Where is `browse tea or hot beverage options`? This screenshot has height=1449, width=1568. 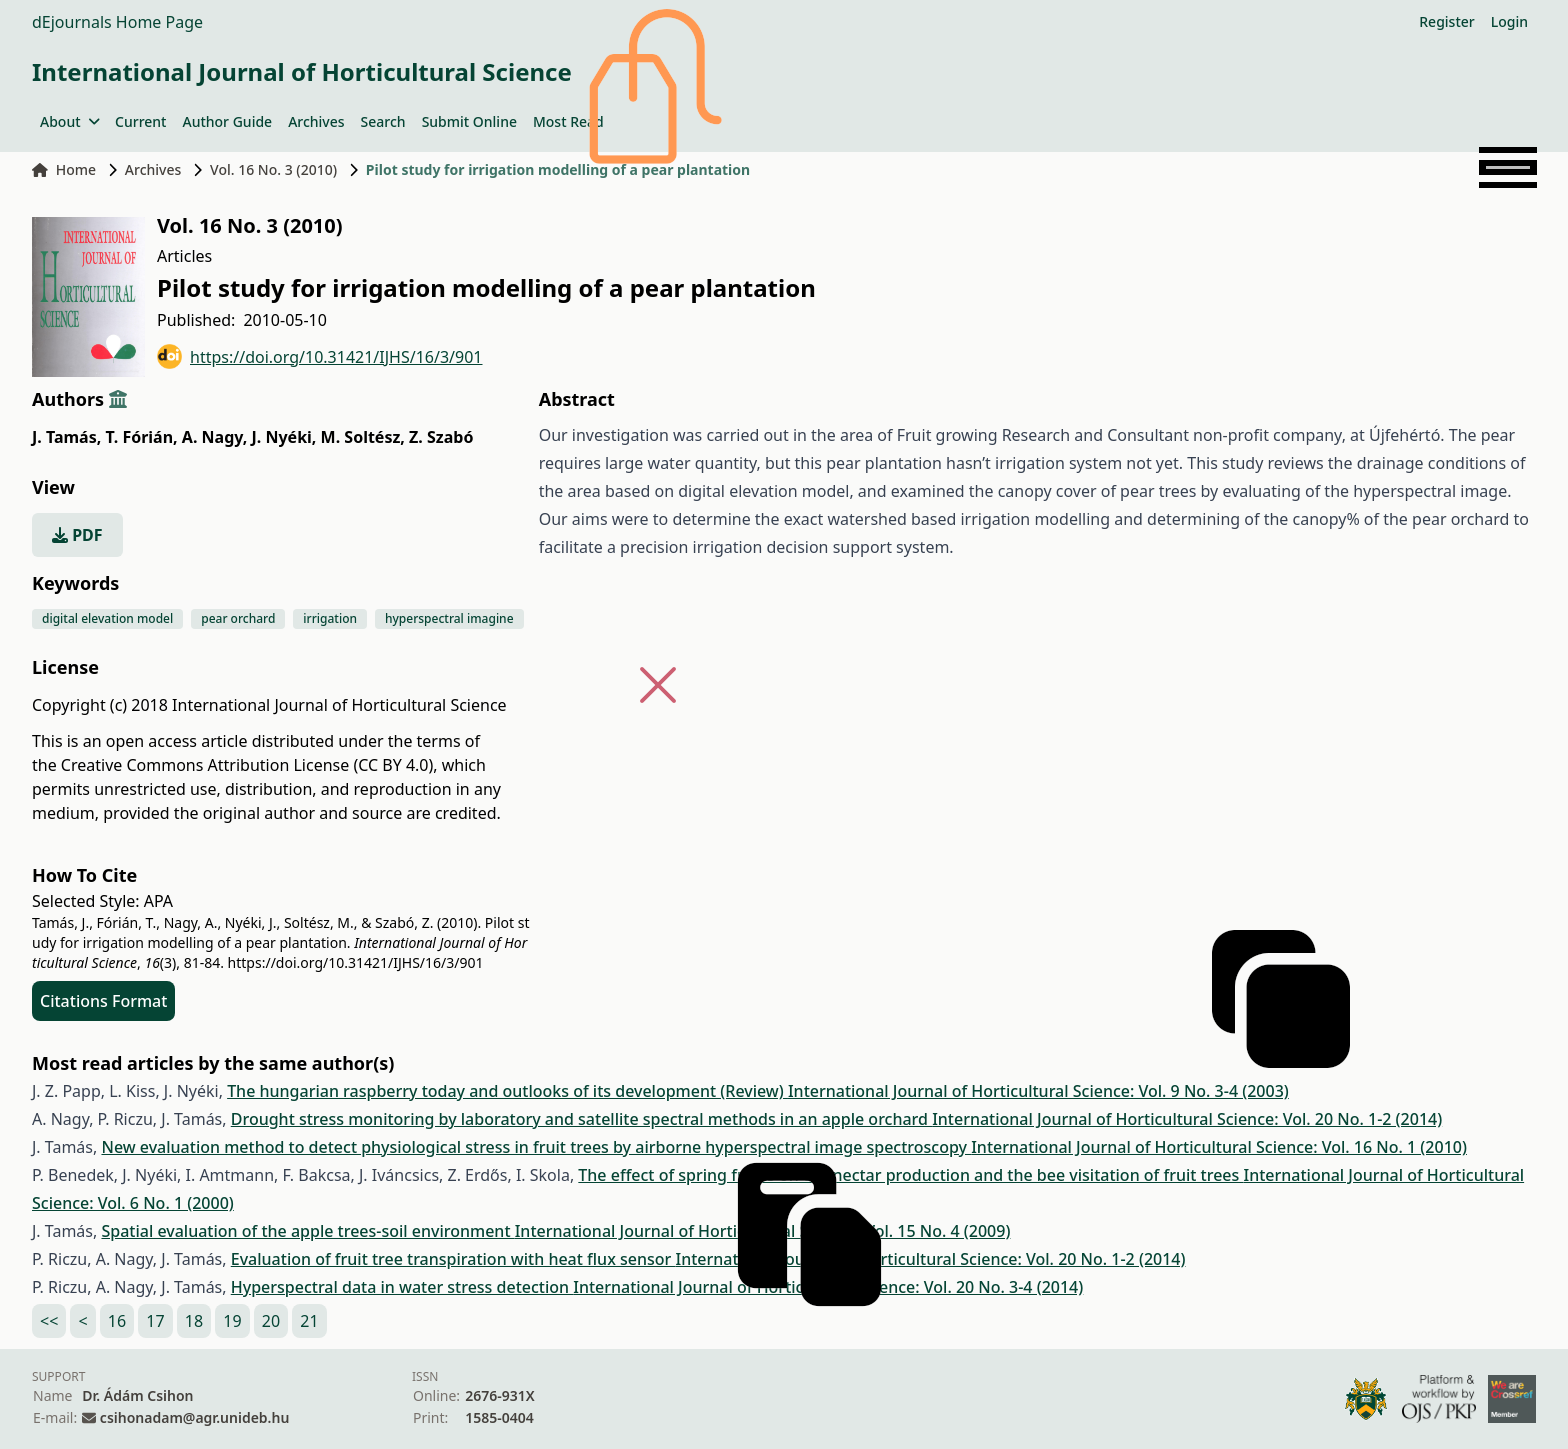
browse tea or hot beverage options is located at coordinates (650, 92).